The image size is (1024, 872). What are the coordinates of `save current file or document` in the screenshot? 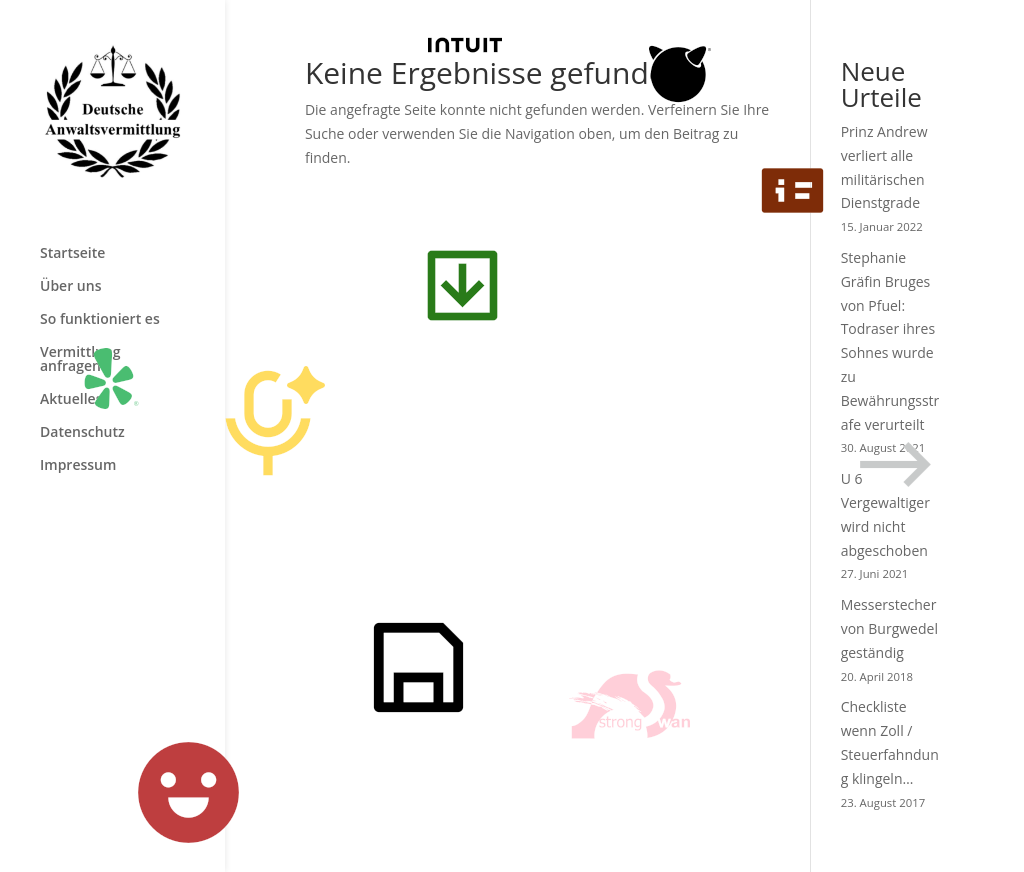 It's located at (418, 667).